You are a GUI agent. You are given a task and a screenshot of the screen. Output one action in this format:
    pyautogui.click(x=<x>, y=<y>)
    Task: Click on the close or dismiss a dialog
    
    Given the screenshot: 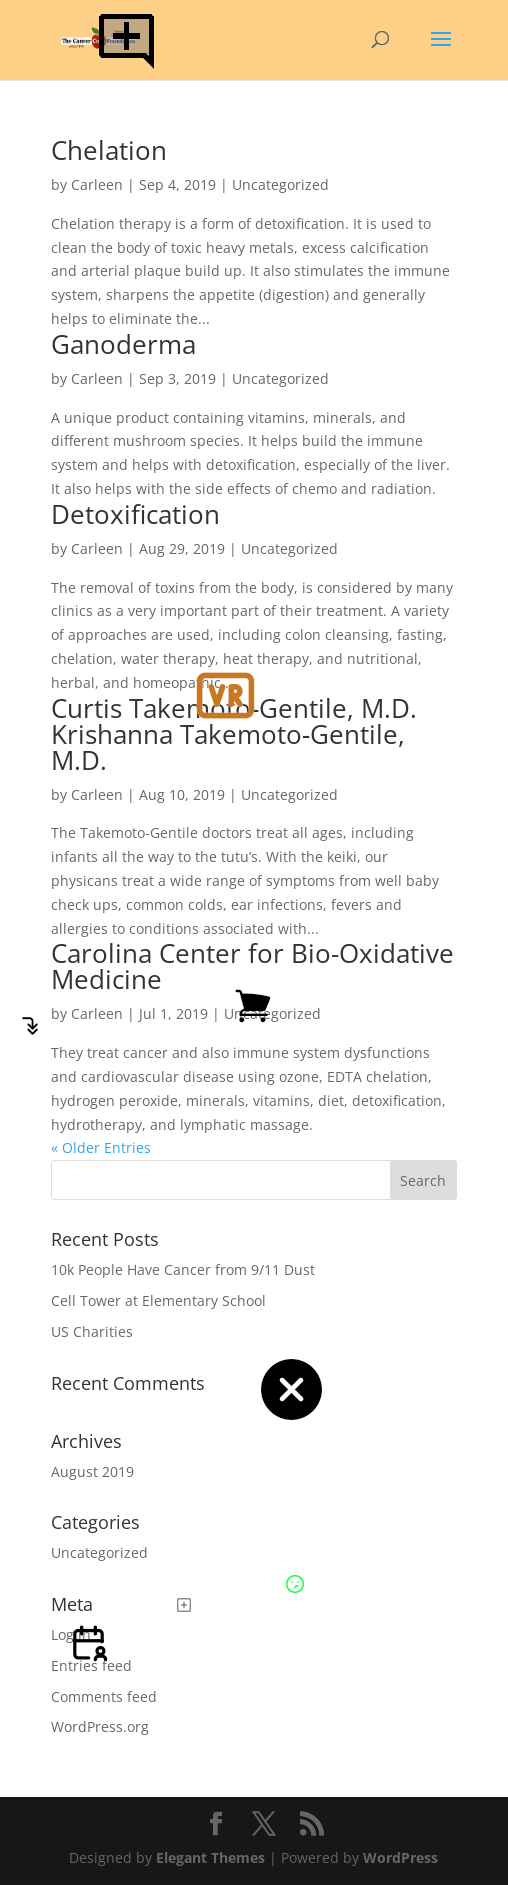 What is the action you would take?
    pyautogui.click(x=291, y=1389)
    